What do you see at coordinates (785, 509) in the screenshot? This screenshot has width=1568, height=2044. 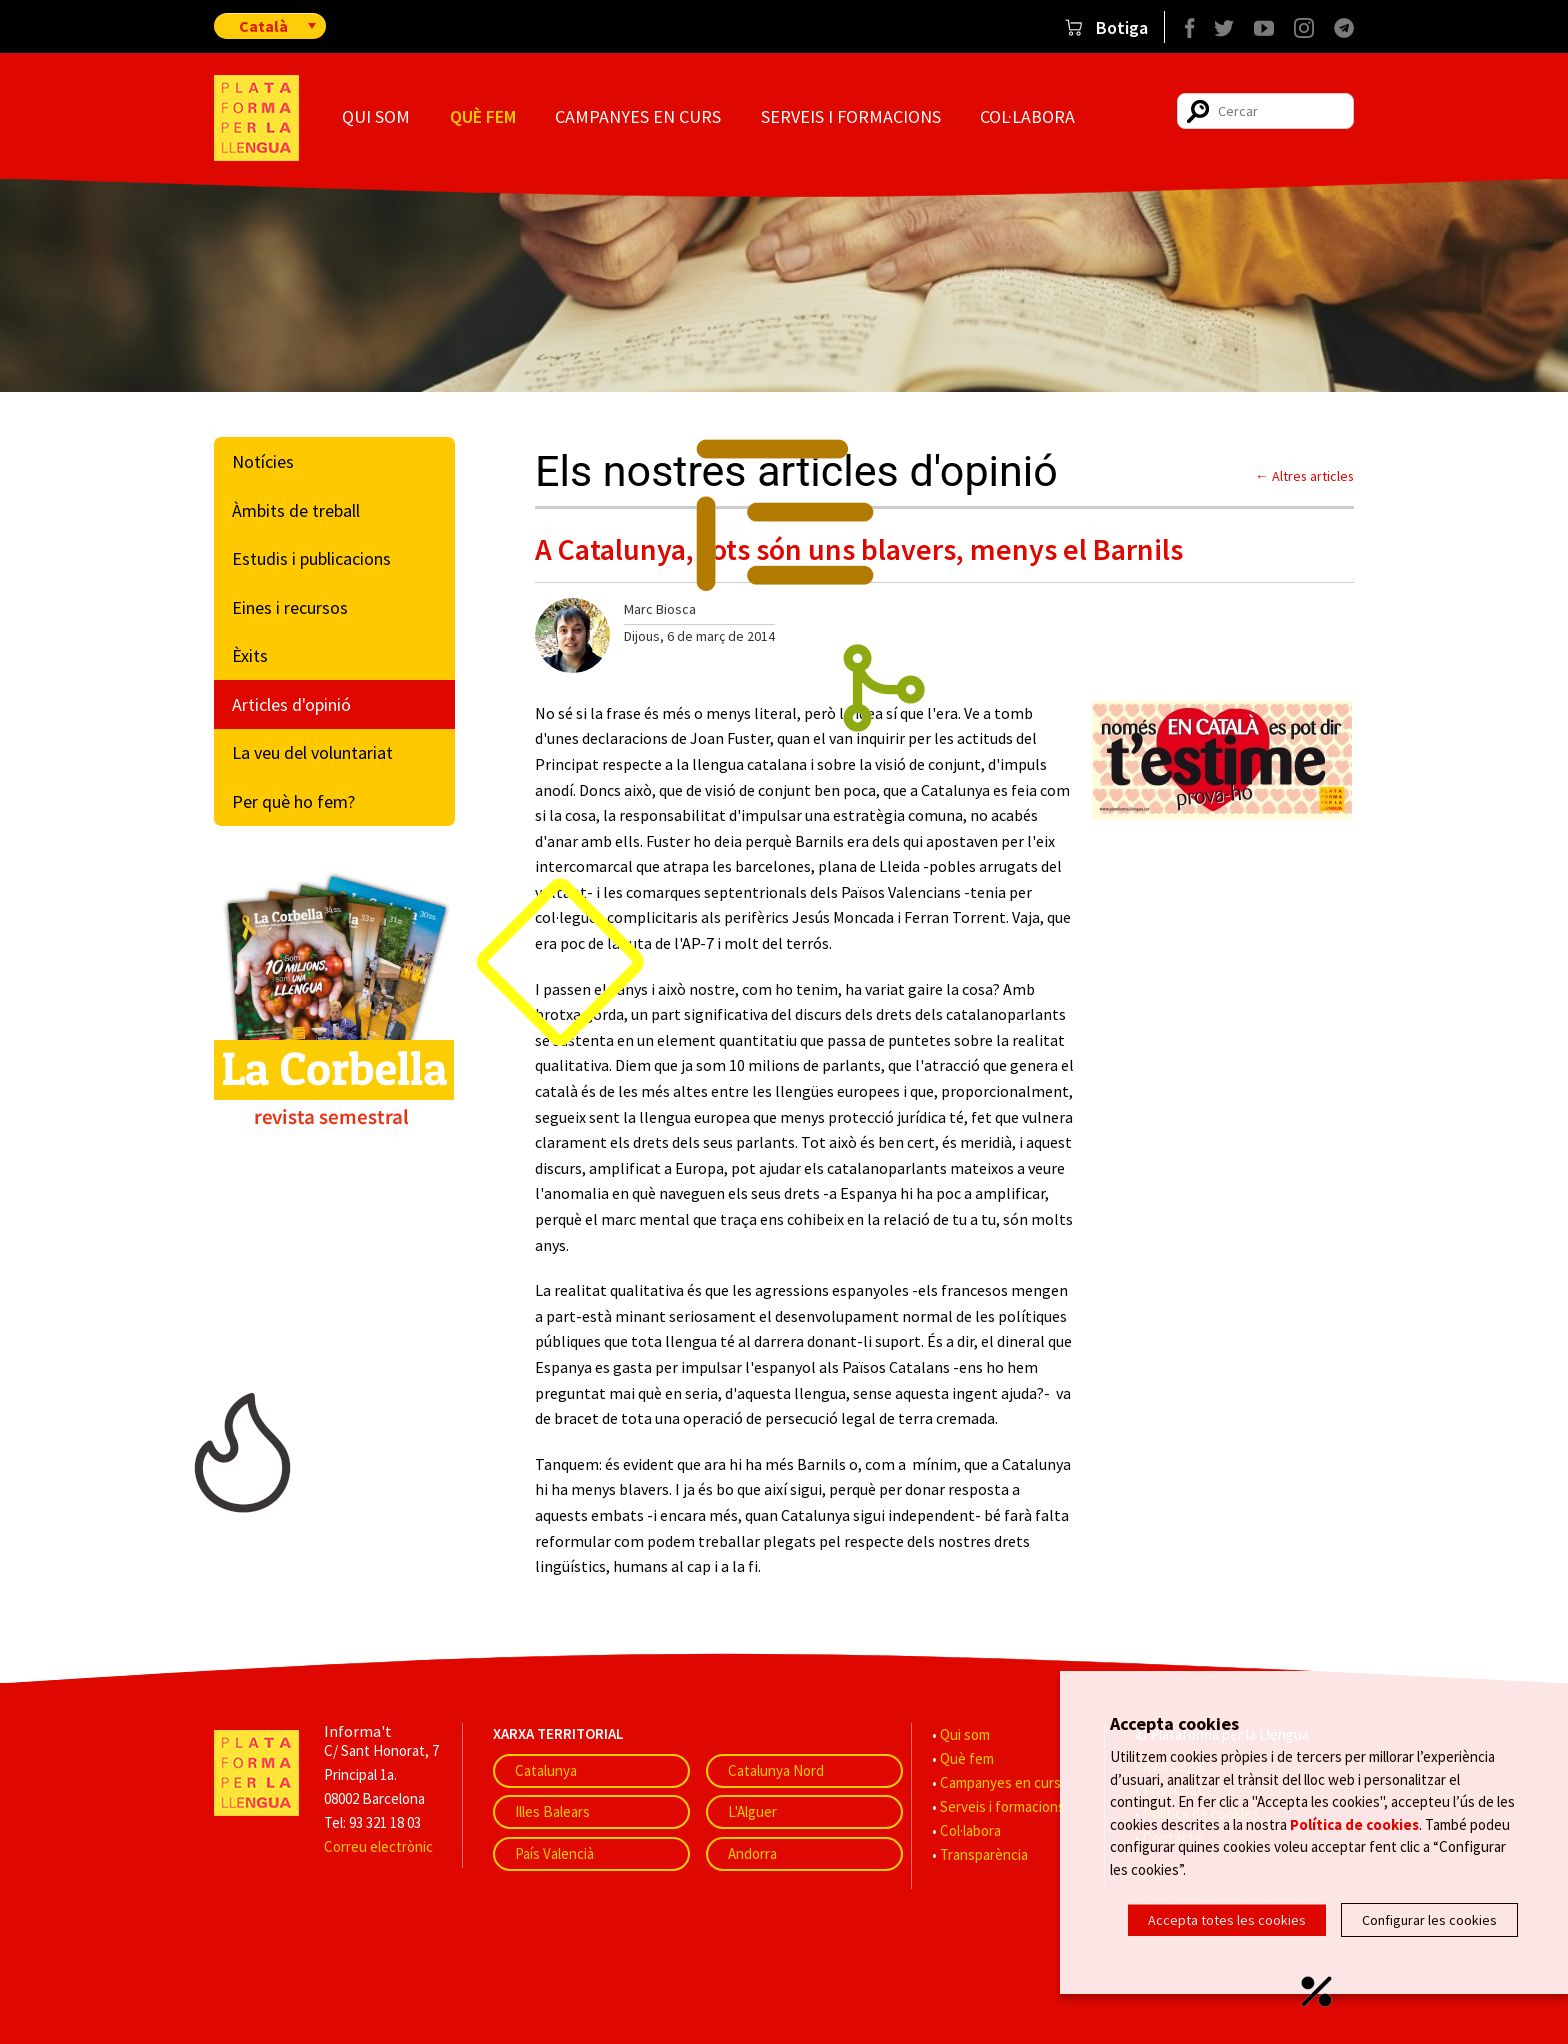 I see `insert a block quote` at bounding box center [785, 509].